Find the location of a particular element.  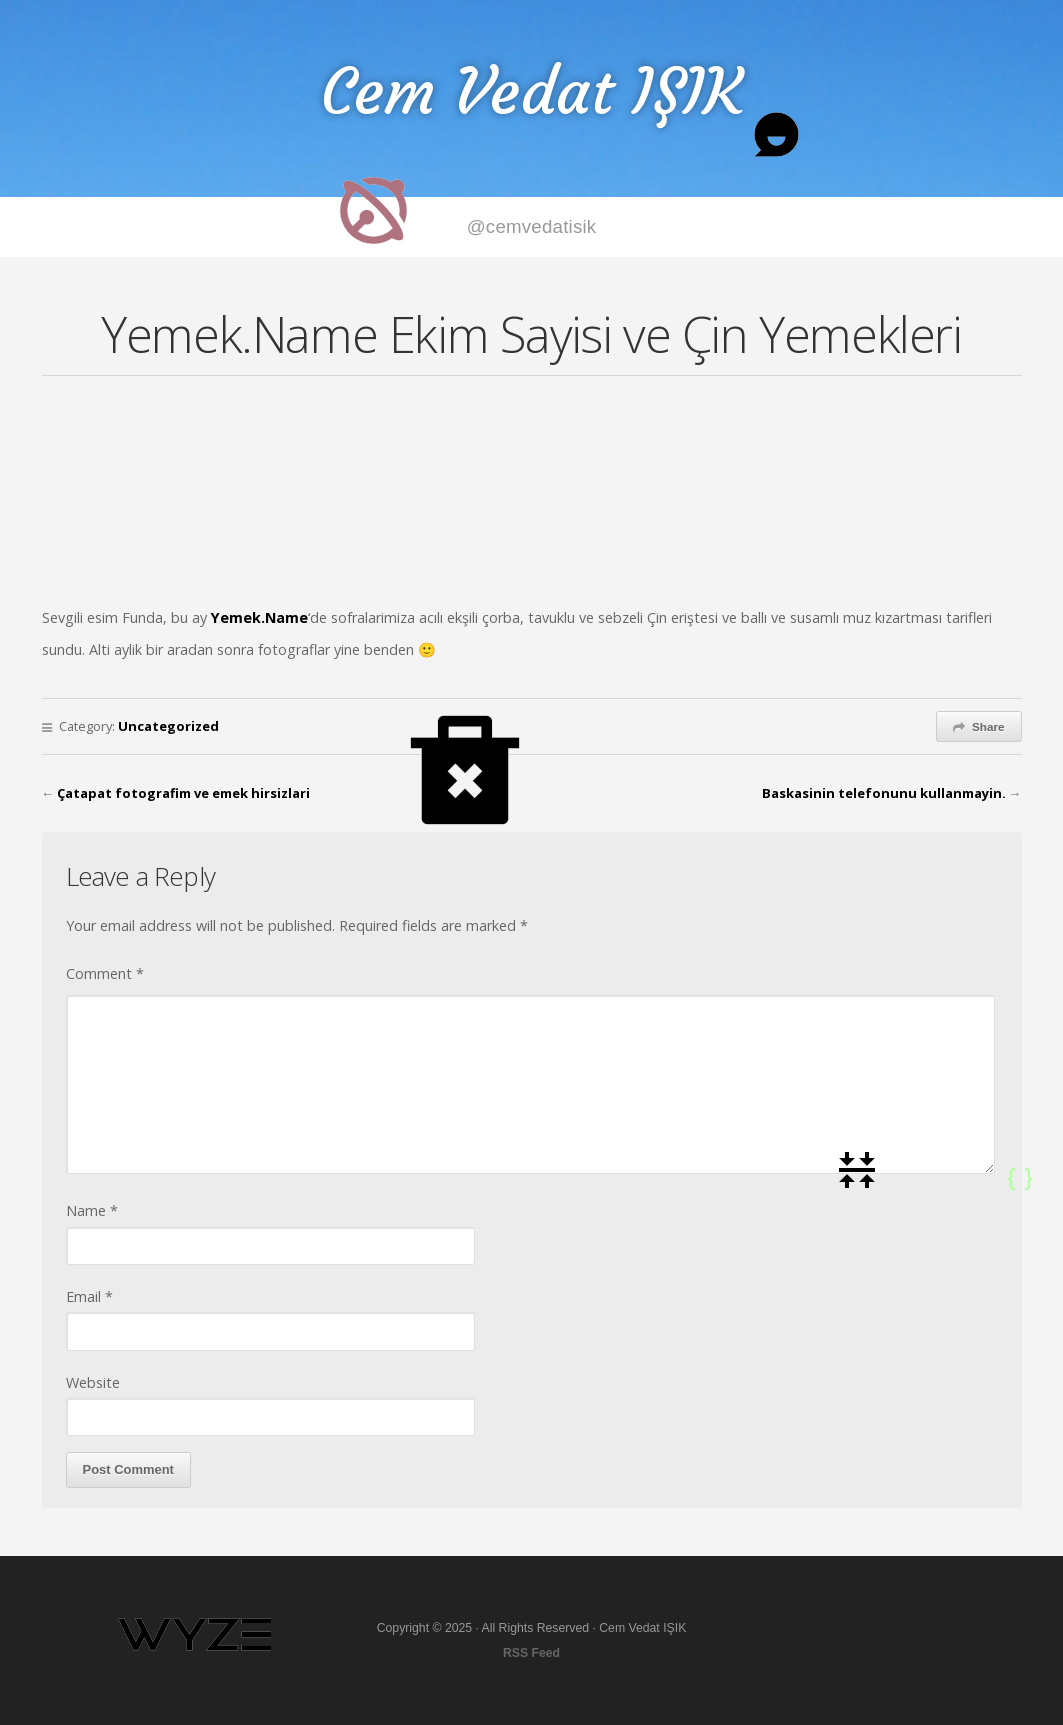

align objects vertically to center is located at coordinates (857, 1170).